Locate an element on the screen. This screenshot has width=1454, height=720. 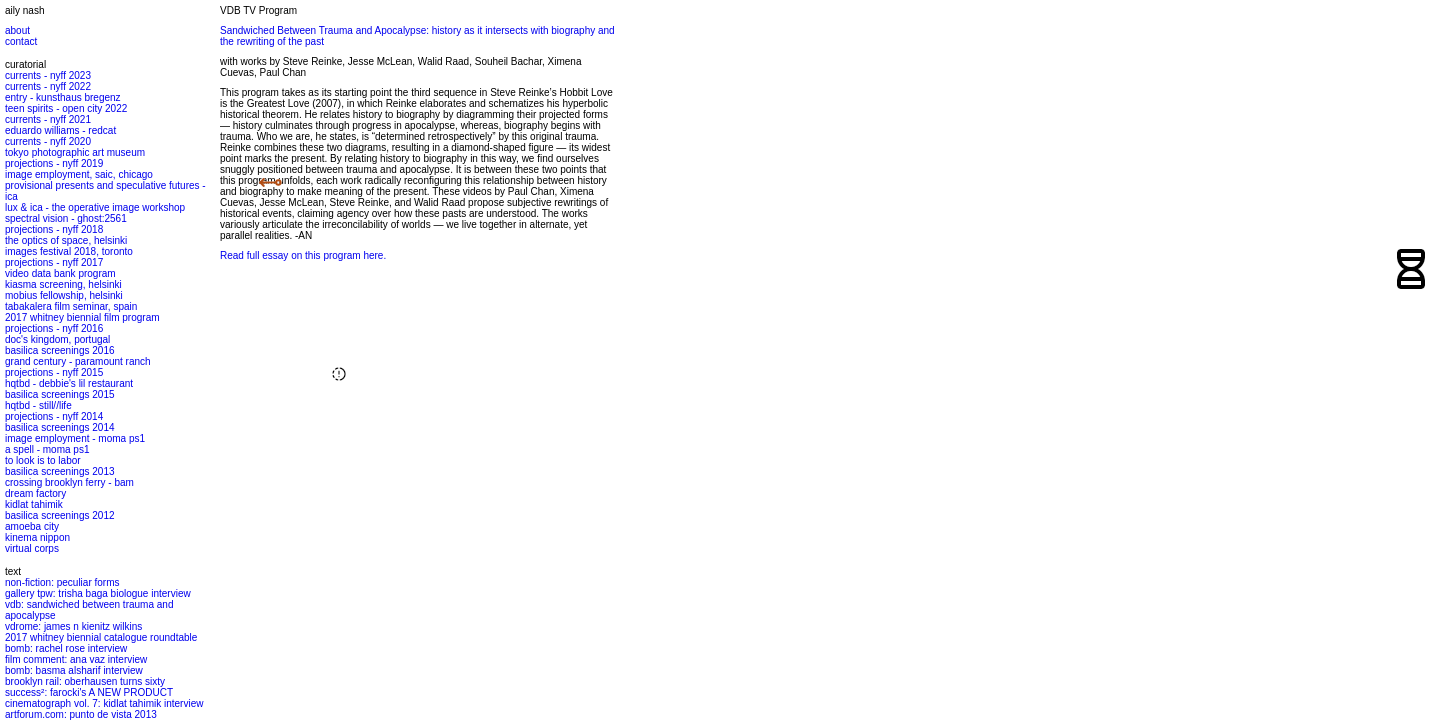
go back to the previous screen is located at coordinates (270, 182).